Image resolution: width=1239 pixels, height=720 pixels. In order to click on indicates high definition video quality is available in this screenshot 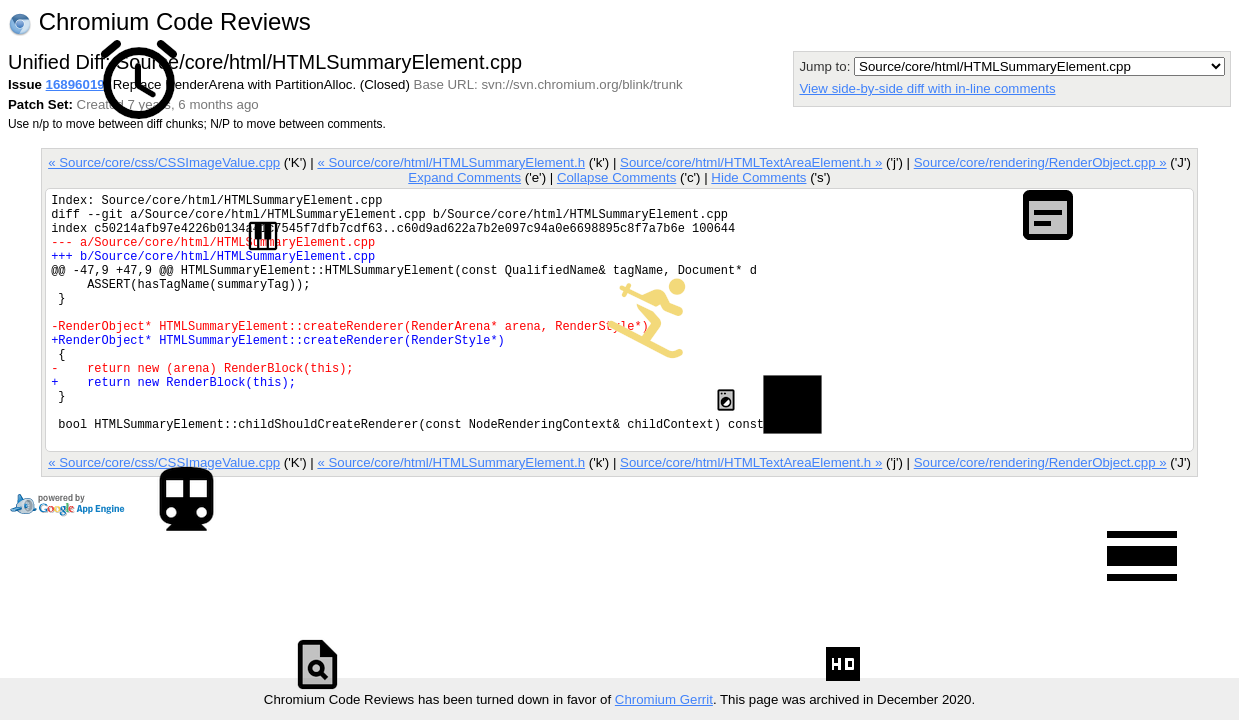, I will do `click(843, 664)`.